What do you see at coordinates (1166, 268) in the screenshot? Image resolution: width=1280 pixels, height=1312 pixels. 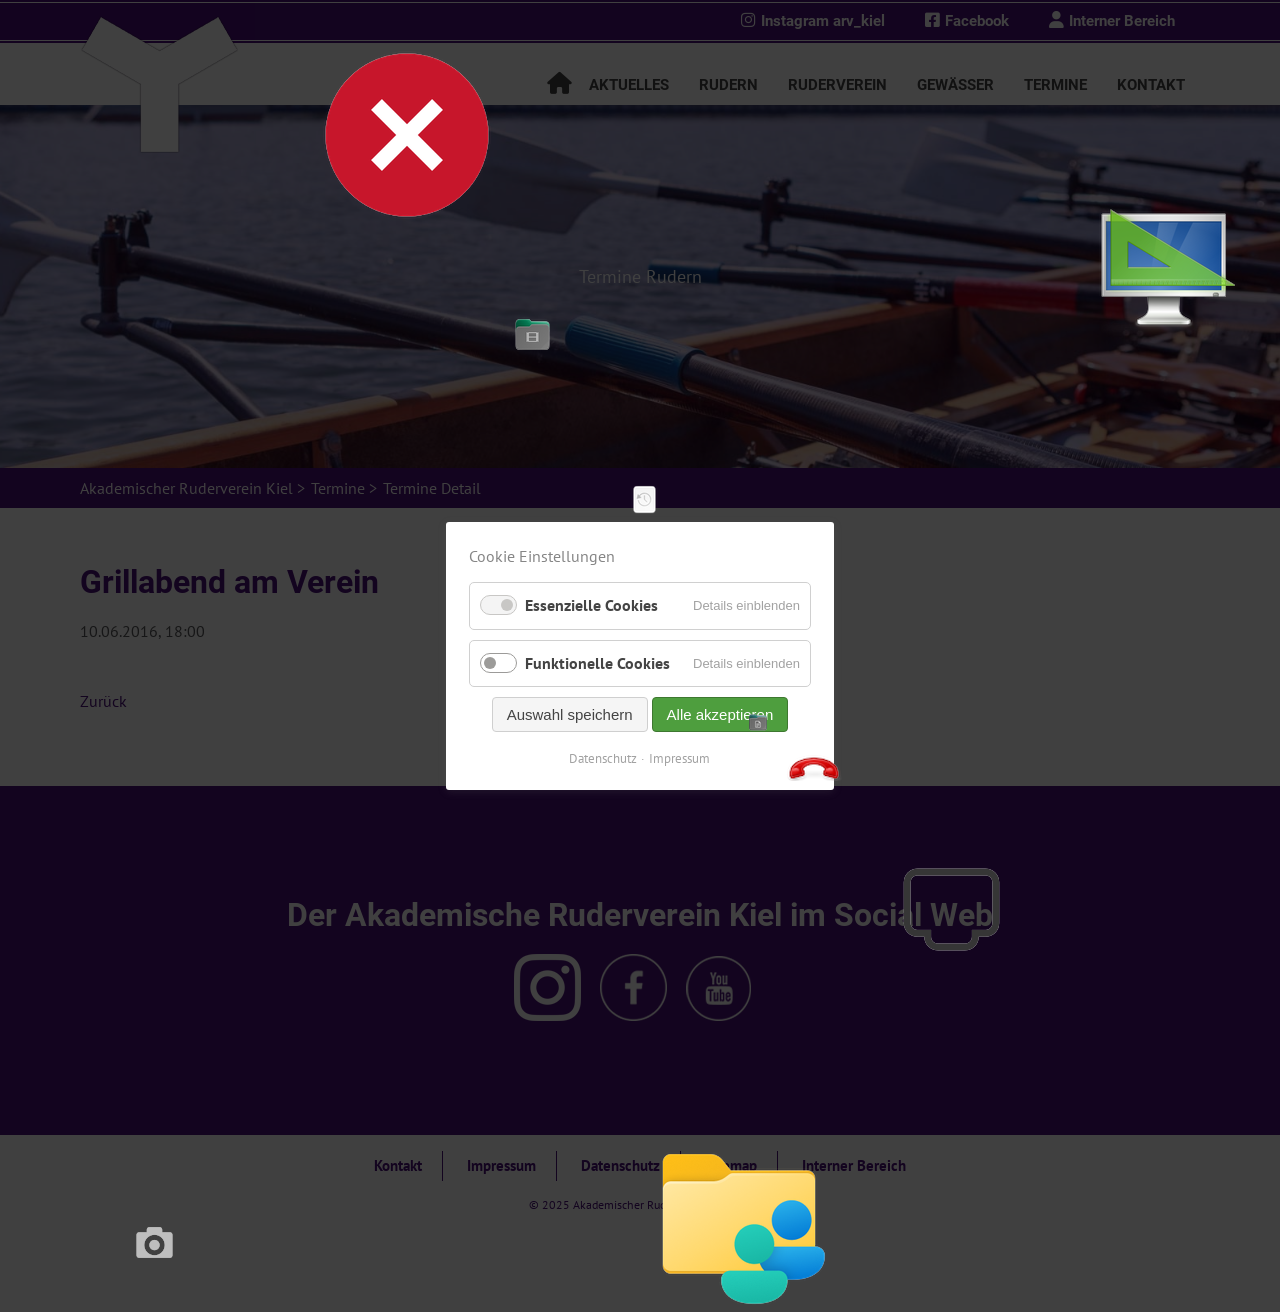 I see `access display settings` at bounding box center [1166, 268].